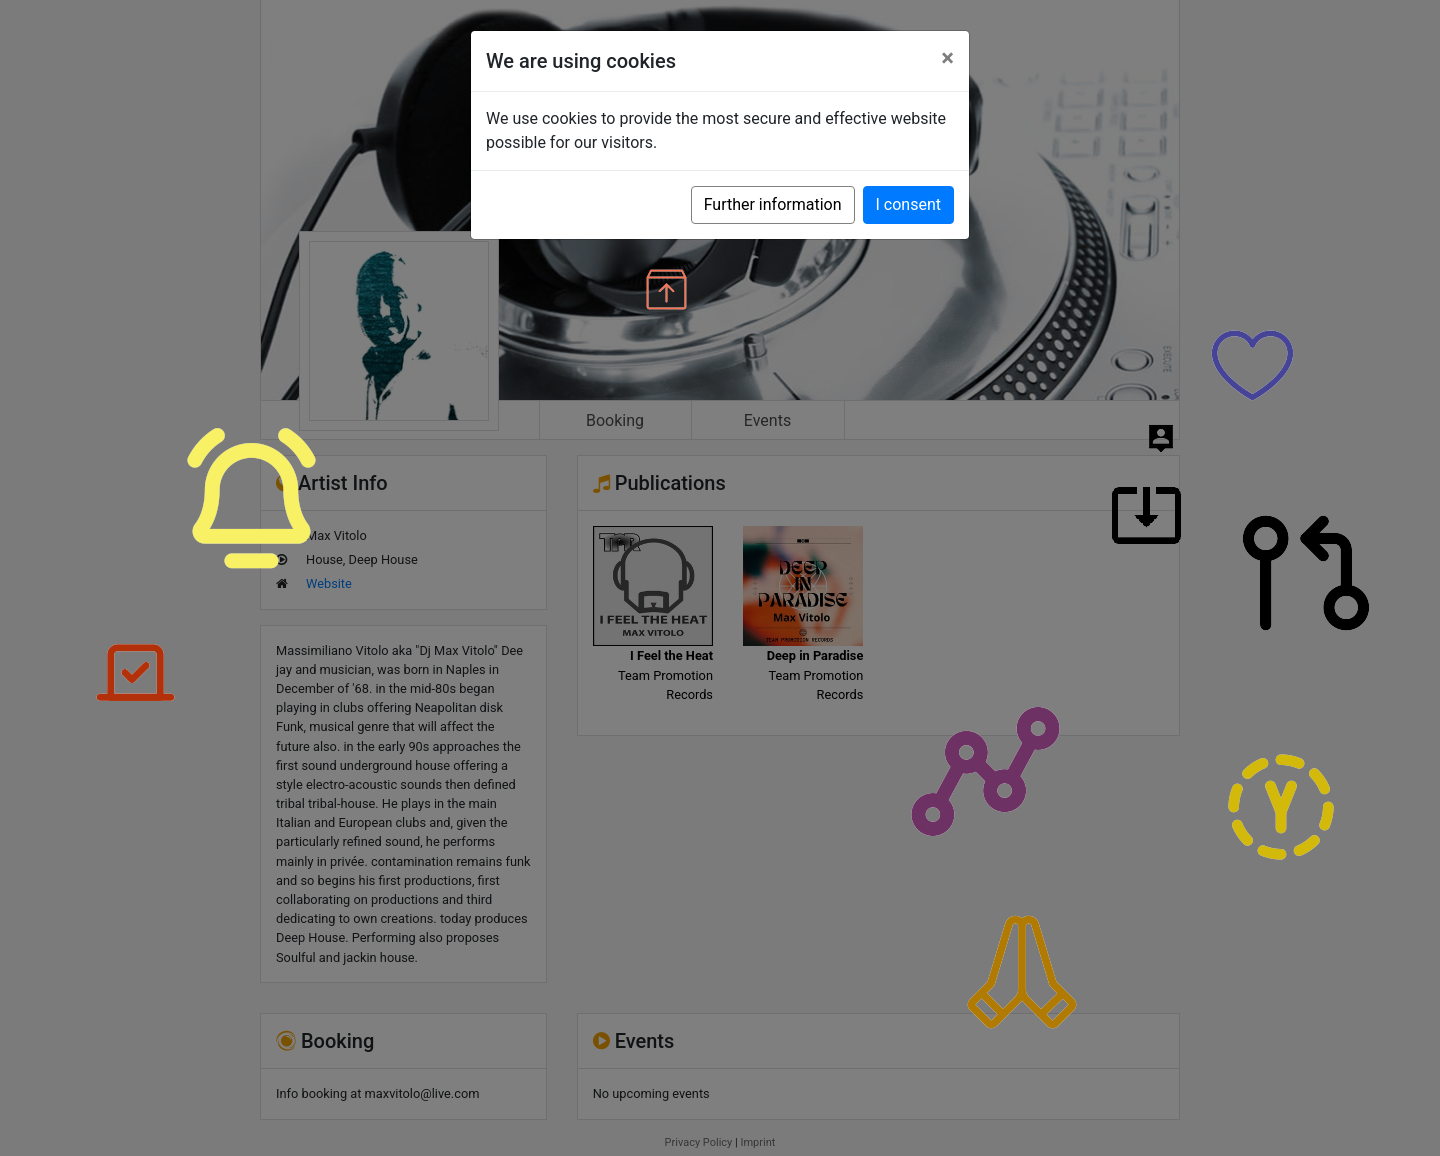 The width and height of the screenshot is (1440, 1156). I want to click on cast your vote or submit a ballot, so click(135, 672).